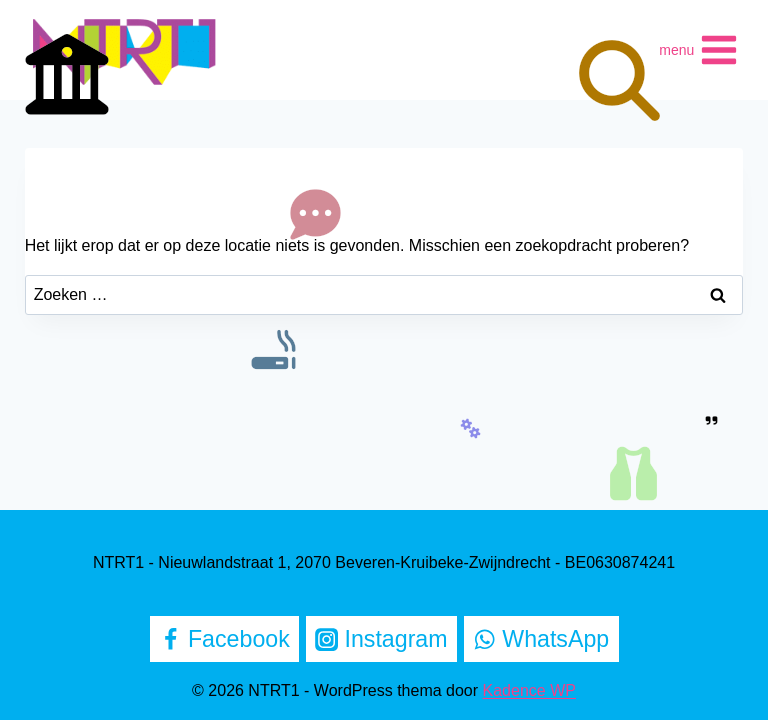 The height and width of the screenshot is (720, 768). Describe the element at coordinates (273, 349) in the screenshot. I see `indicates a designated smoking area` at that location.